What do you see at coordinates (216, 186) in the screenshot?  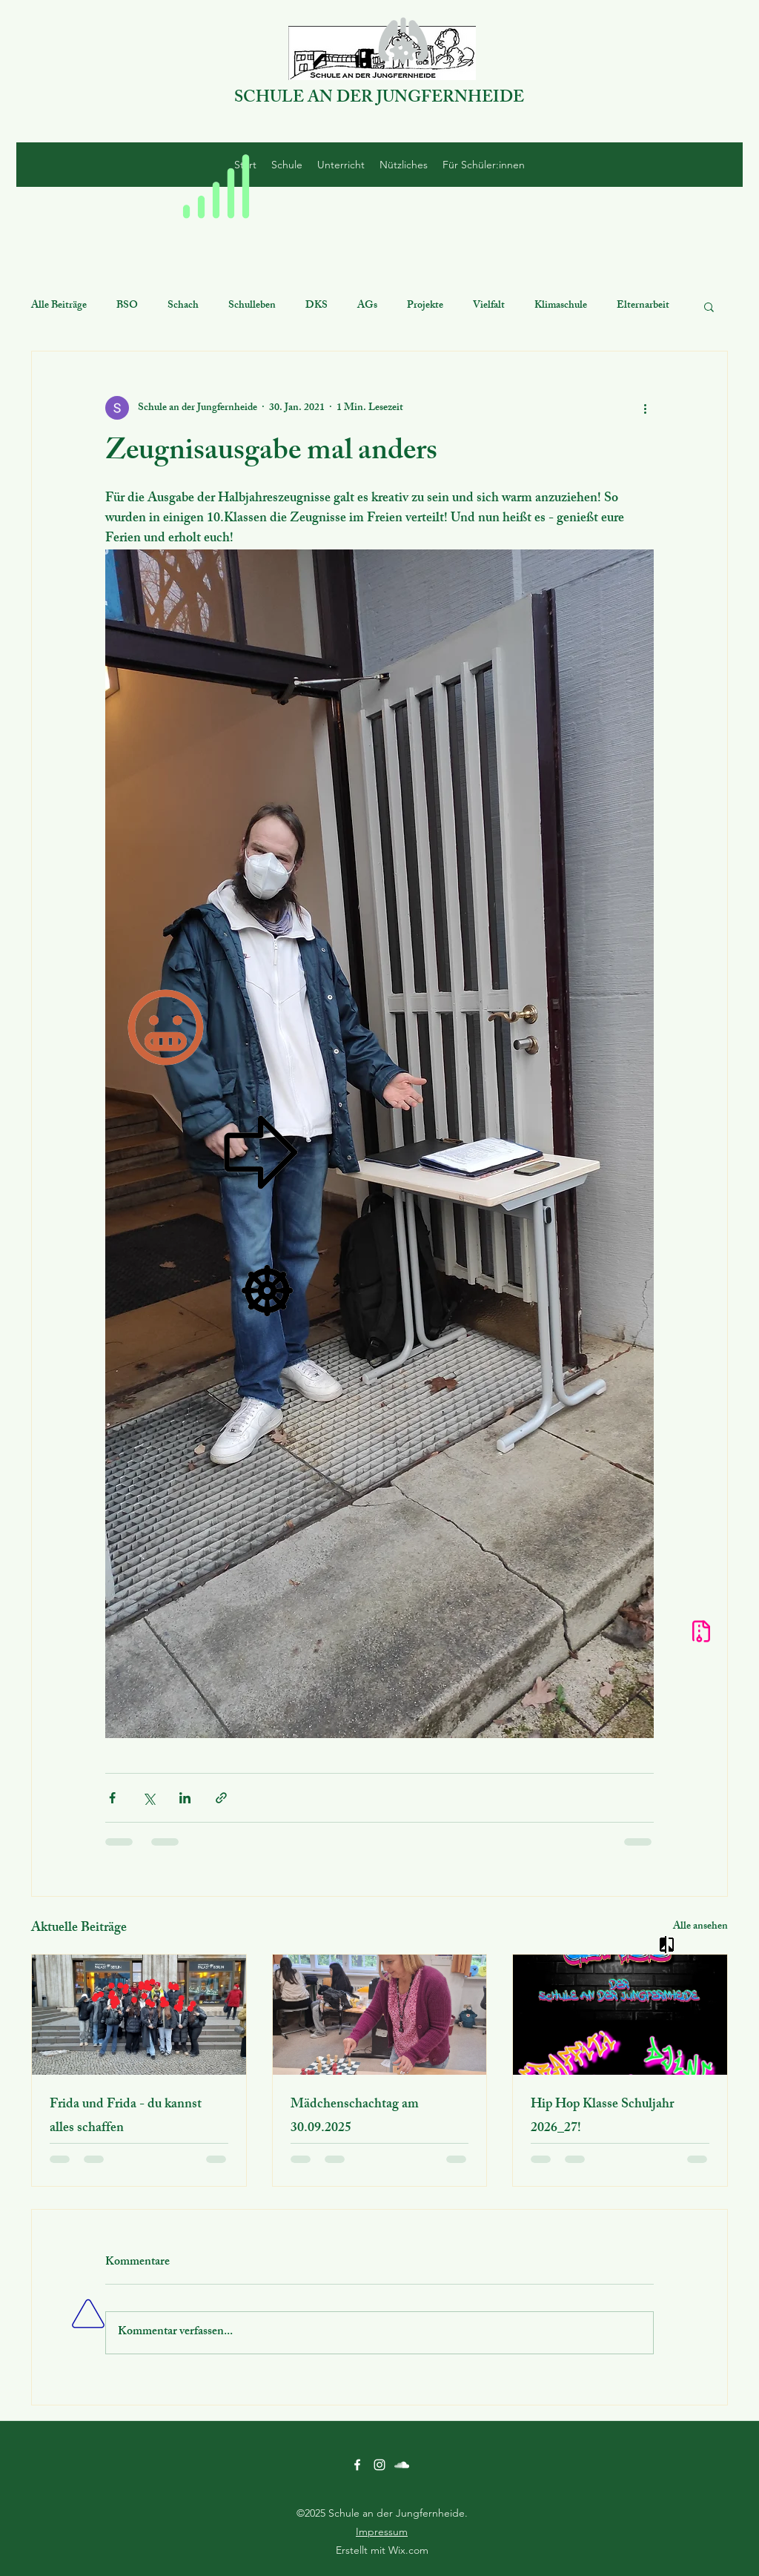 I see `indicates full signal strength` at bounding box center [216, 186].